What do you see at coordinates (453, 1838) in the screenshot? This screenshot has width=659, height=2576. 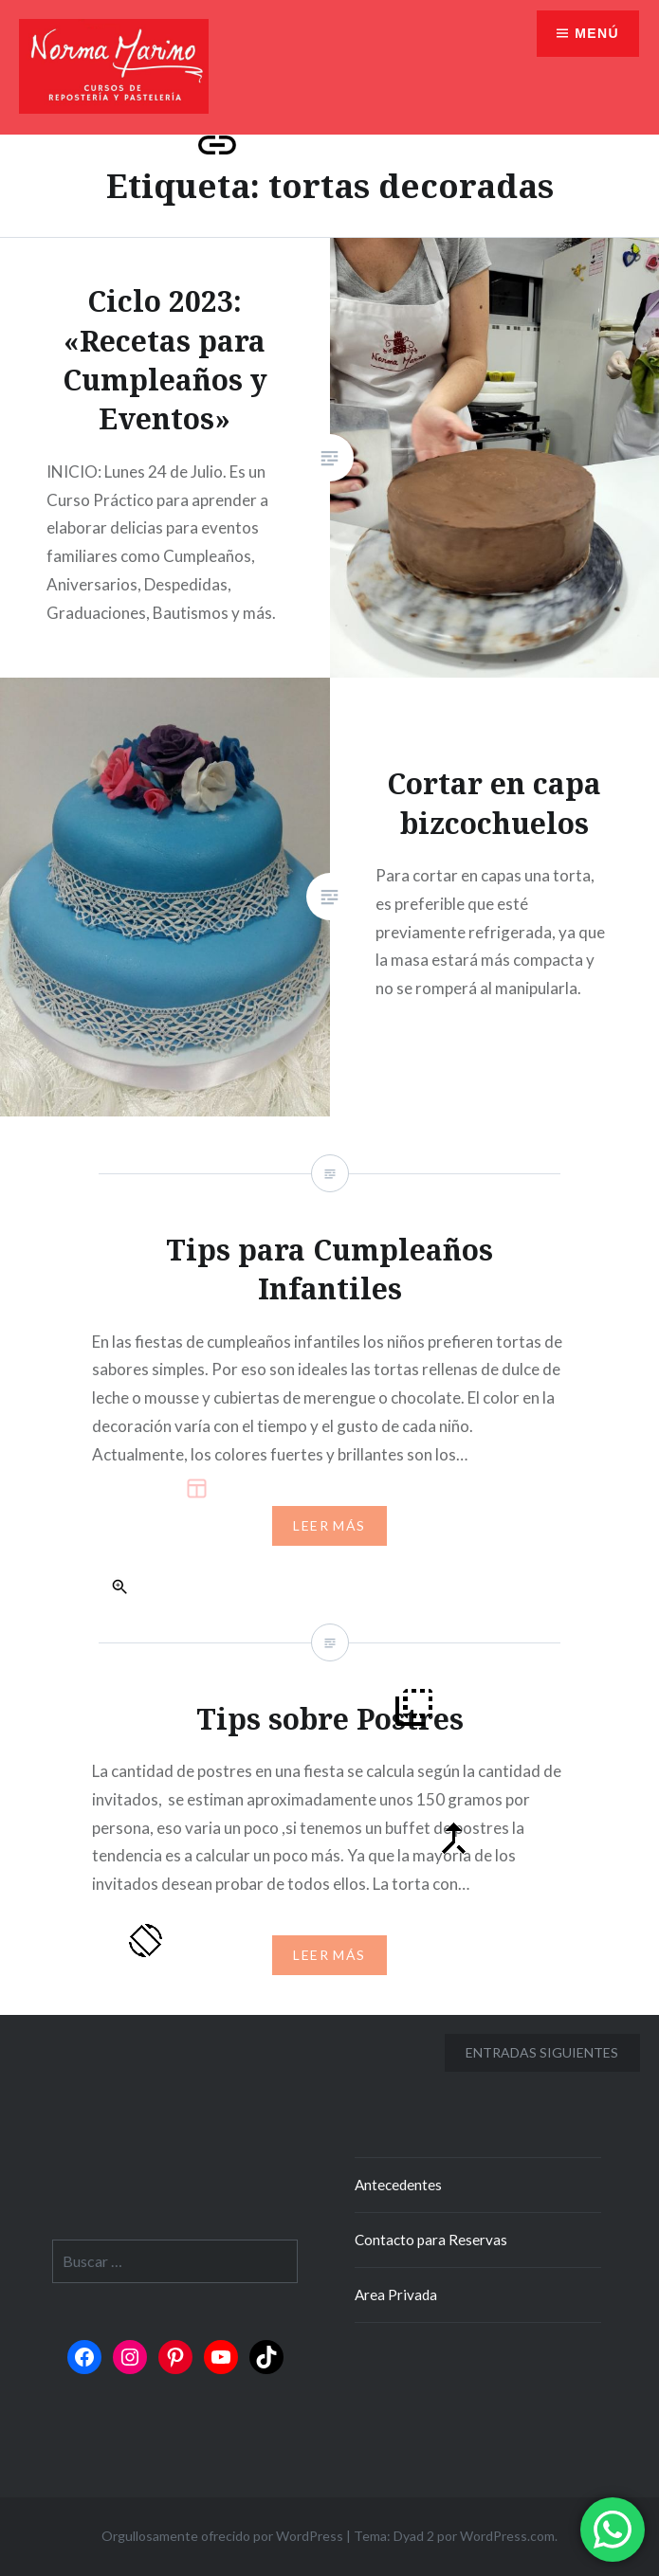 I see `merge multiple calls into a conference call` at bounding box center [453, 1838].